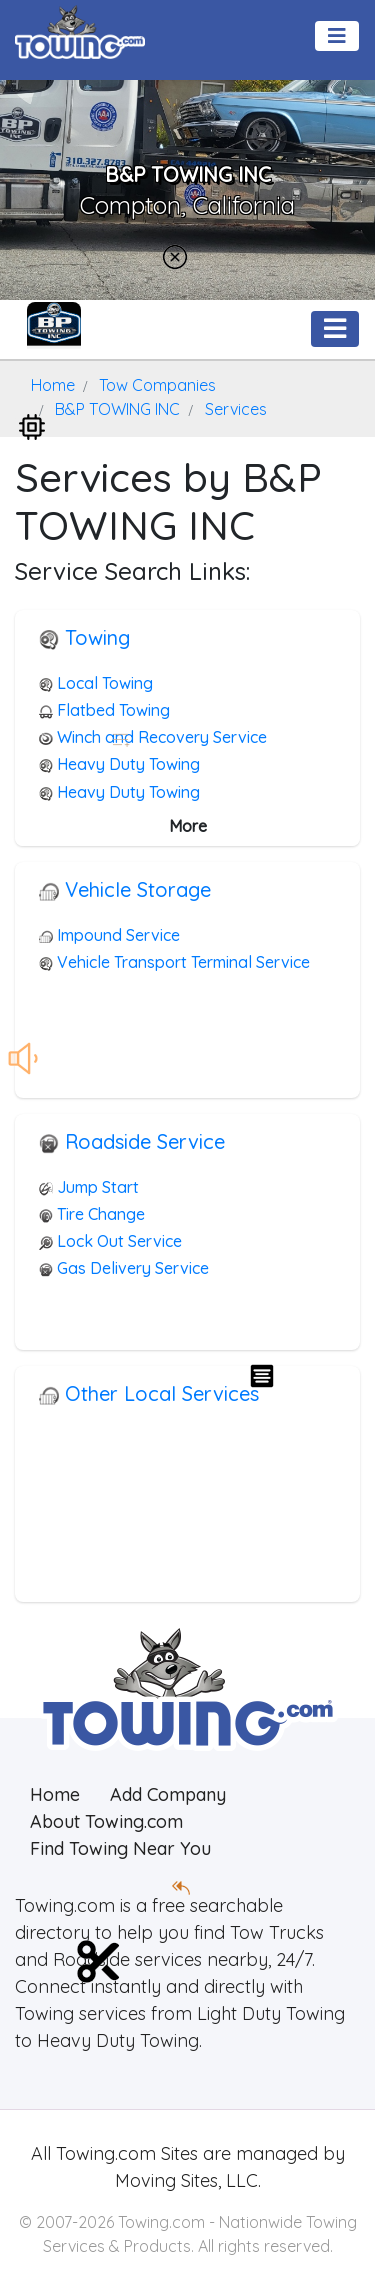 The image size is (375, 2288). I want to click on cut selected text or content, so click(98, 1961).